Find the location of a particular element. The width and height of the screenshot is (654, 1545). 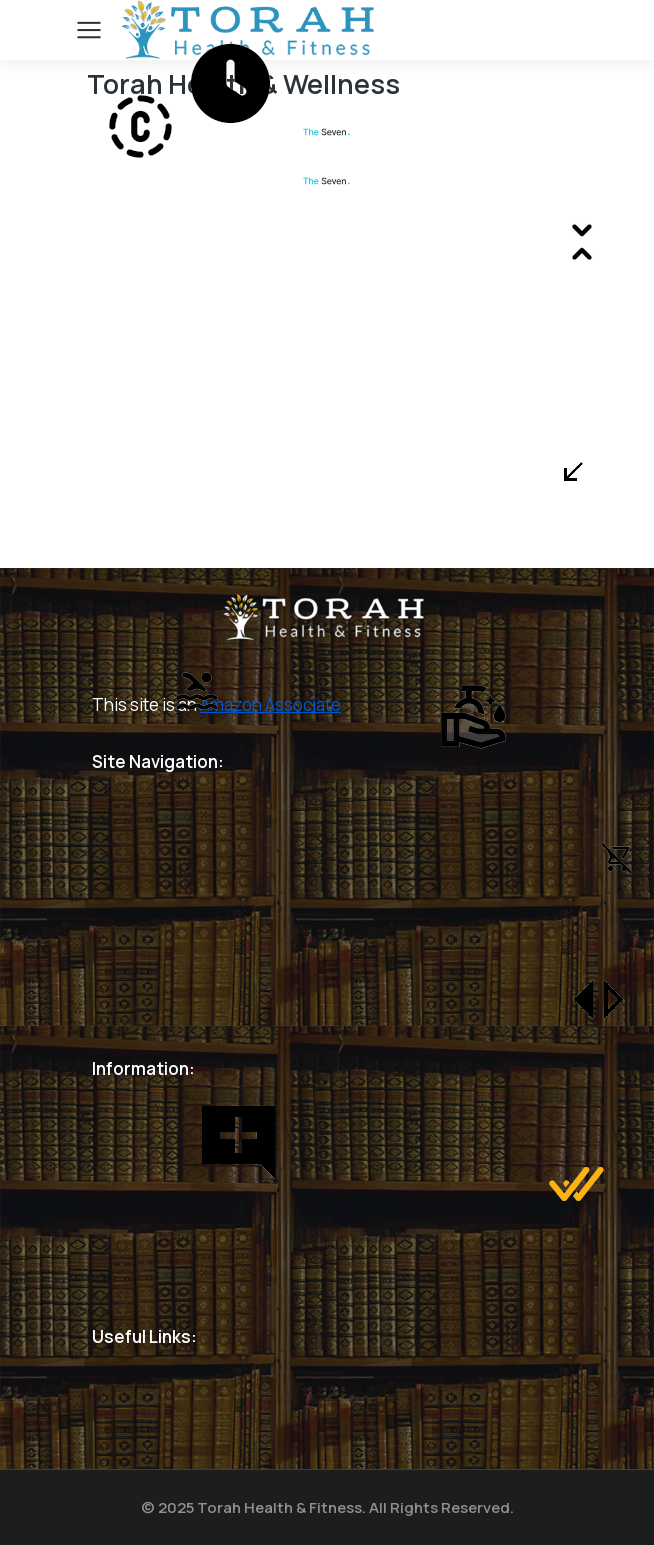

switch to the right panel or view is located at coordinates (598, 999).